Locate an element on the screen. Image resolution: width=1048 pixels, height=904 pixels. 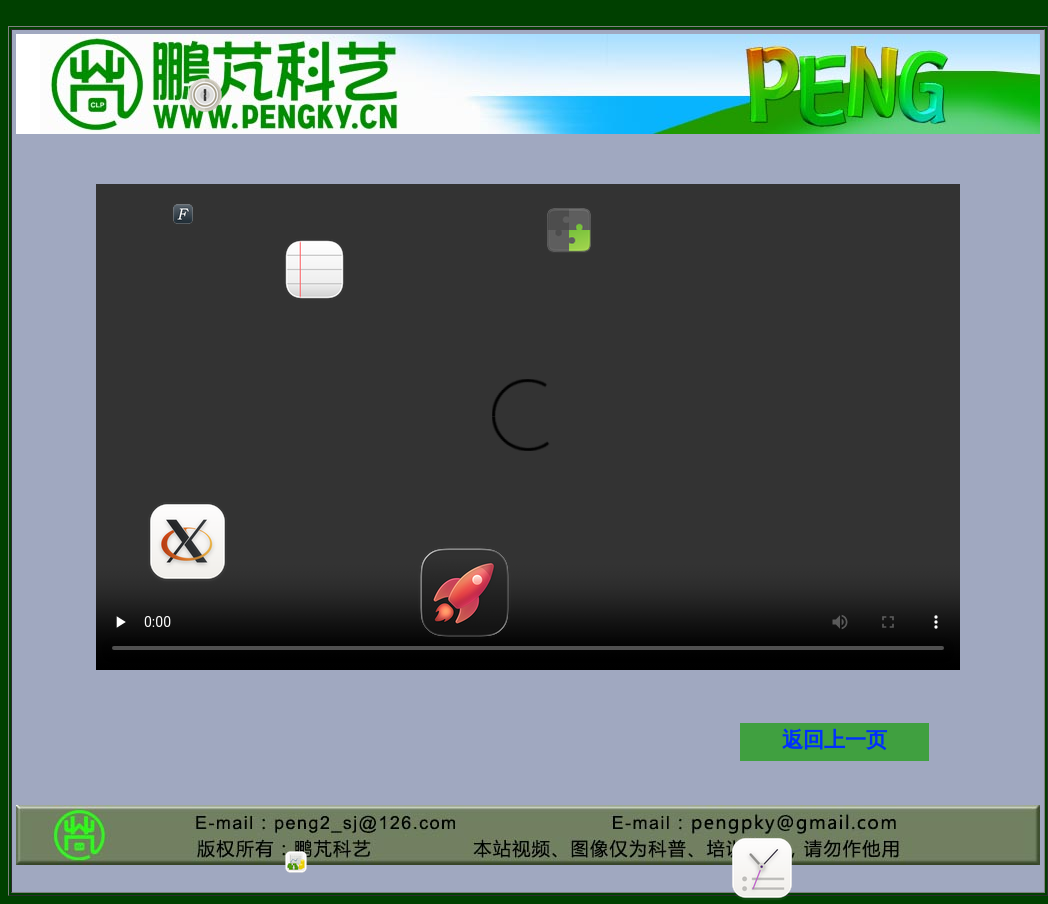
launch xorg display server application is located at coordinates (187, 541).